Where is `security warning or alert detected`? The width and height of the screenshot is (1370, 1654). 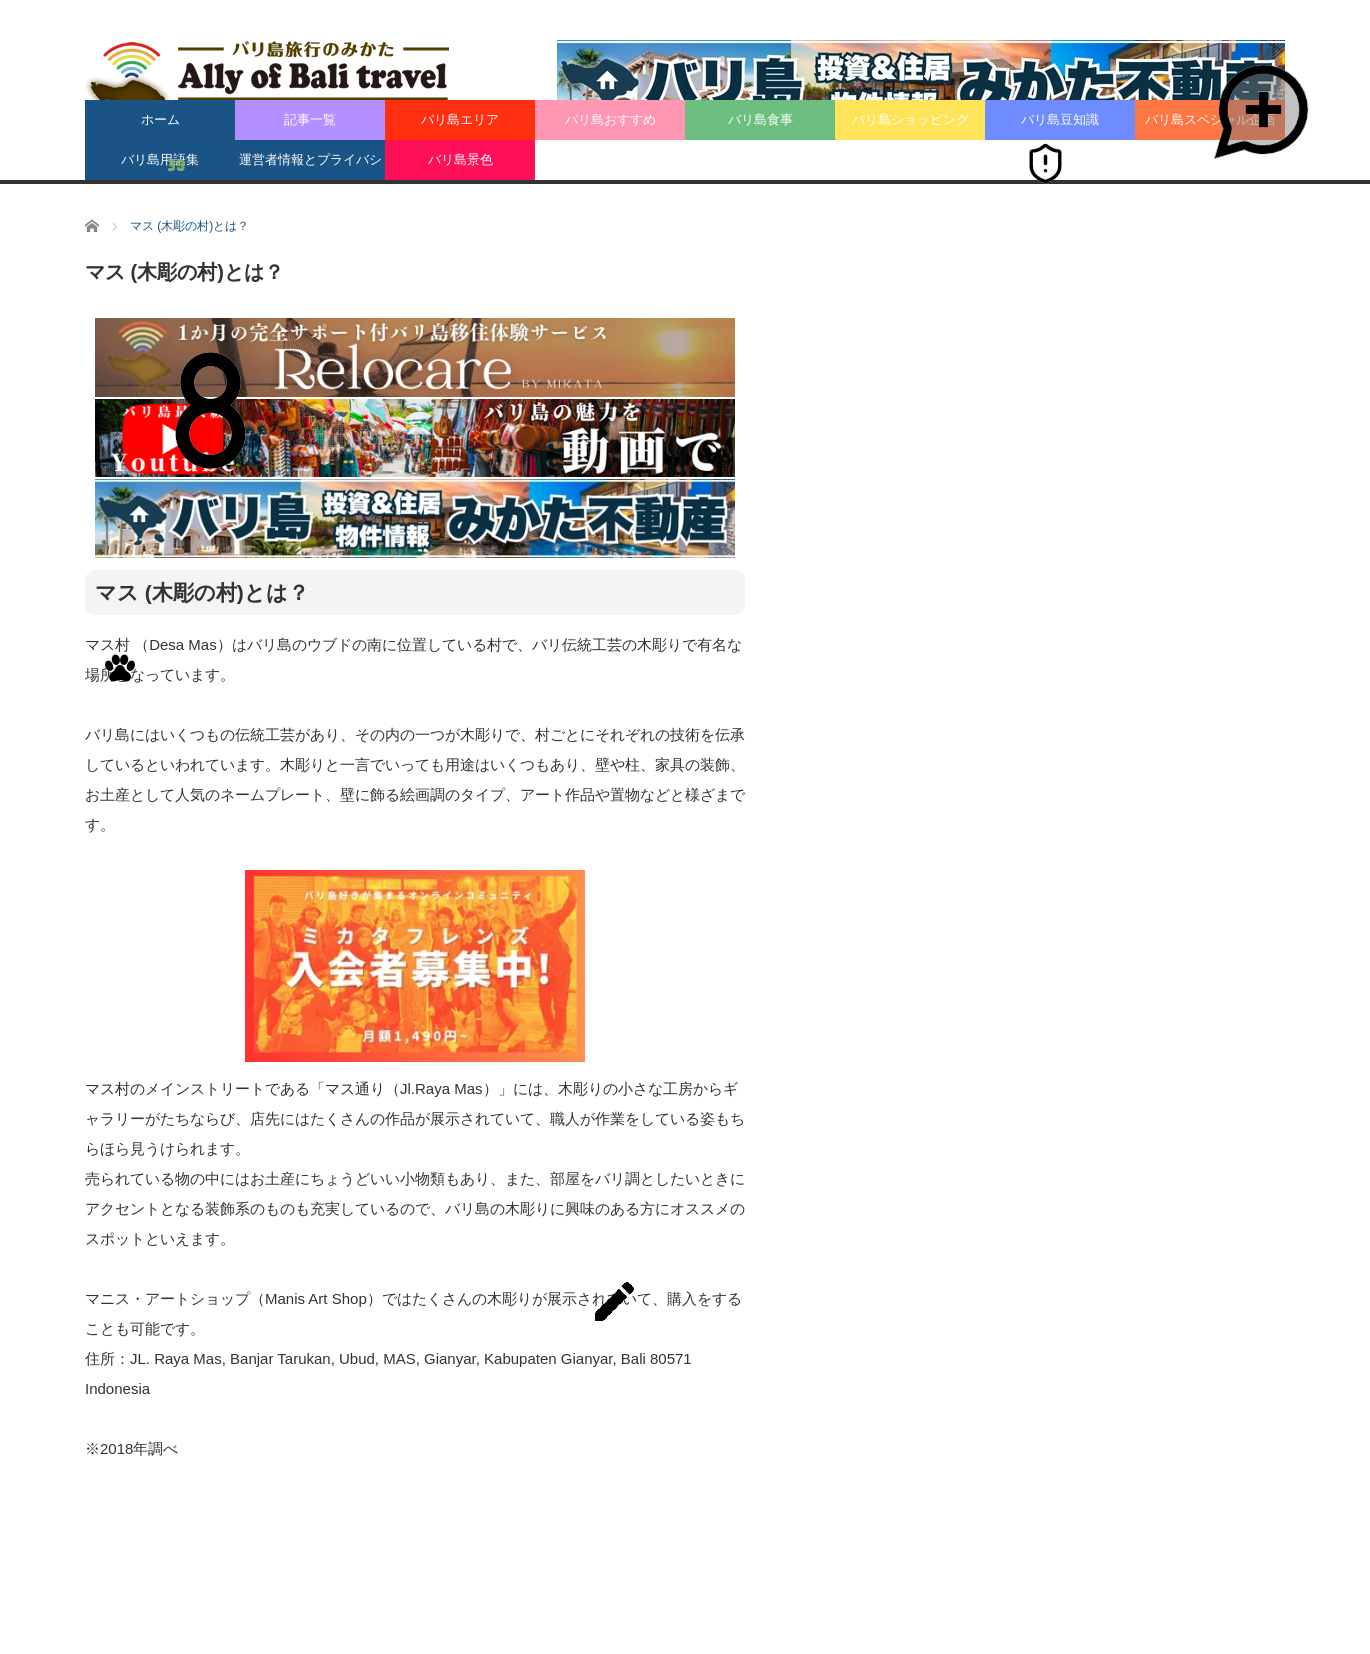
security warning or alert detected is located at coordinates (1045, 163).